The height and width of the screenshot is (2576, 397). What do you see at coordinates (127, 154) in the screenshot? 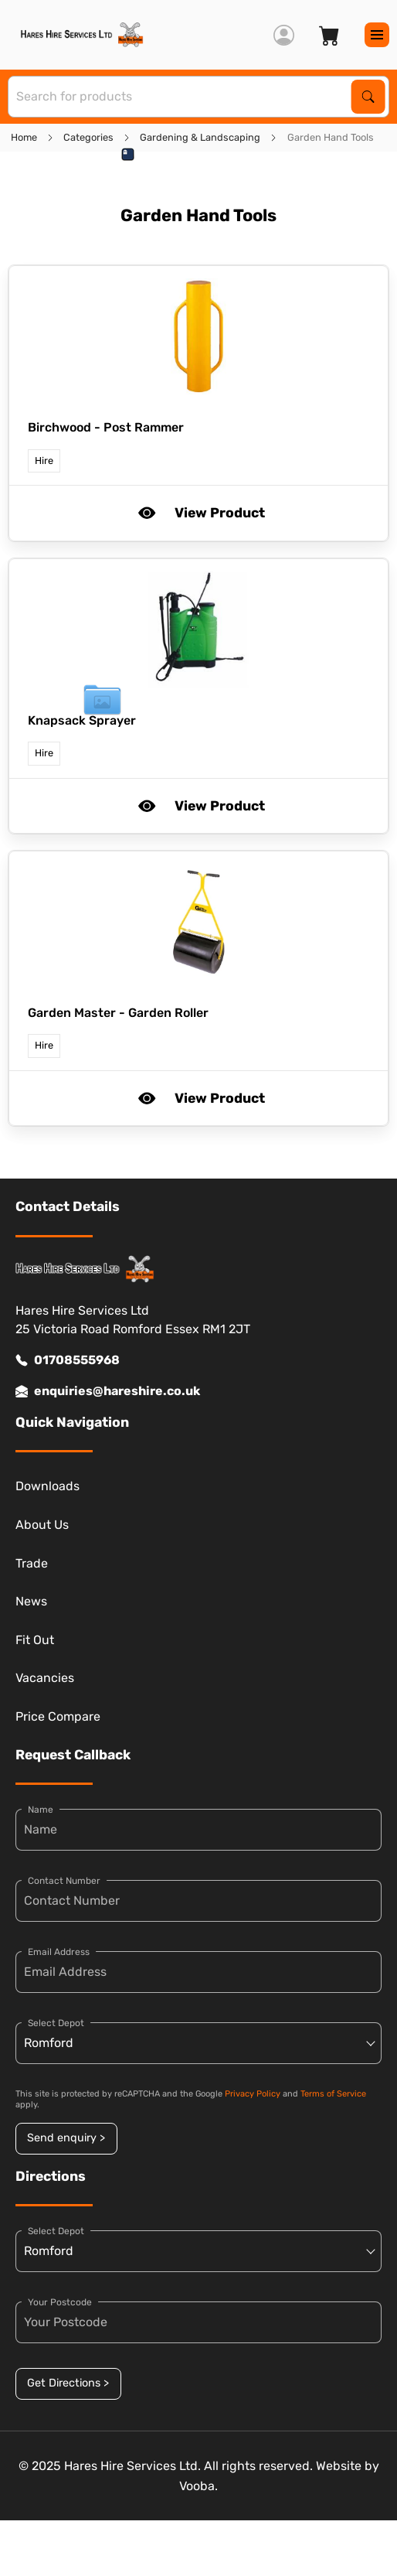
I see `open ghostty terminal application` at bounding box center [127, 154].